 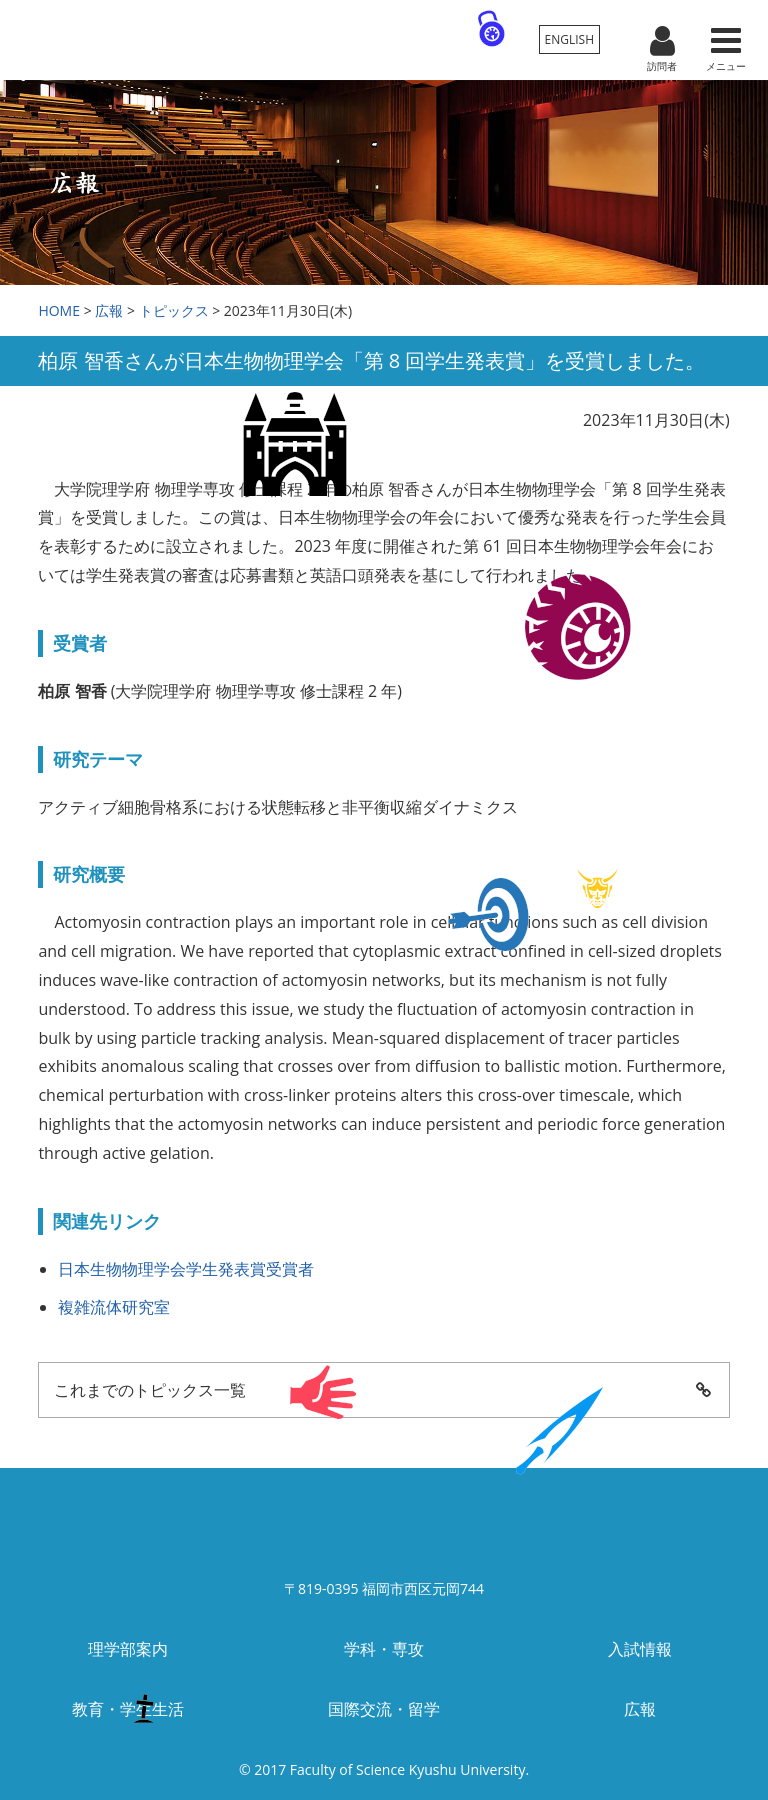 I want to click on access security or lock settings, so click(x=490, y=28).